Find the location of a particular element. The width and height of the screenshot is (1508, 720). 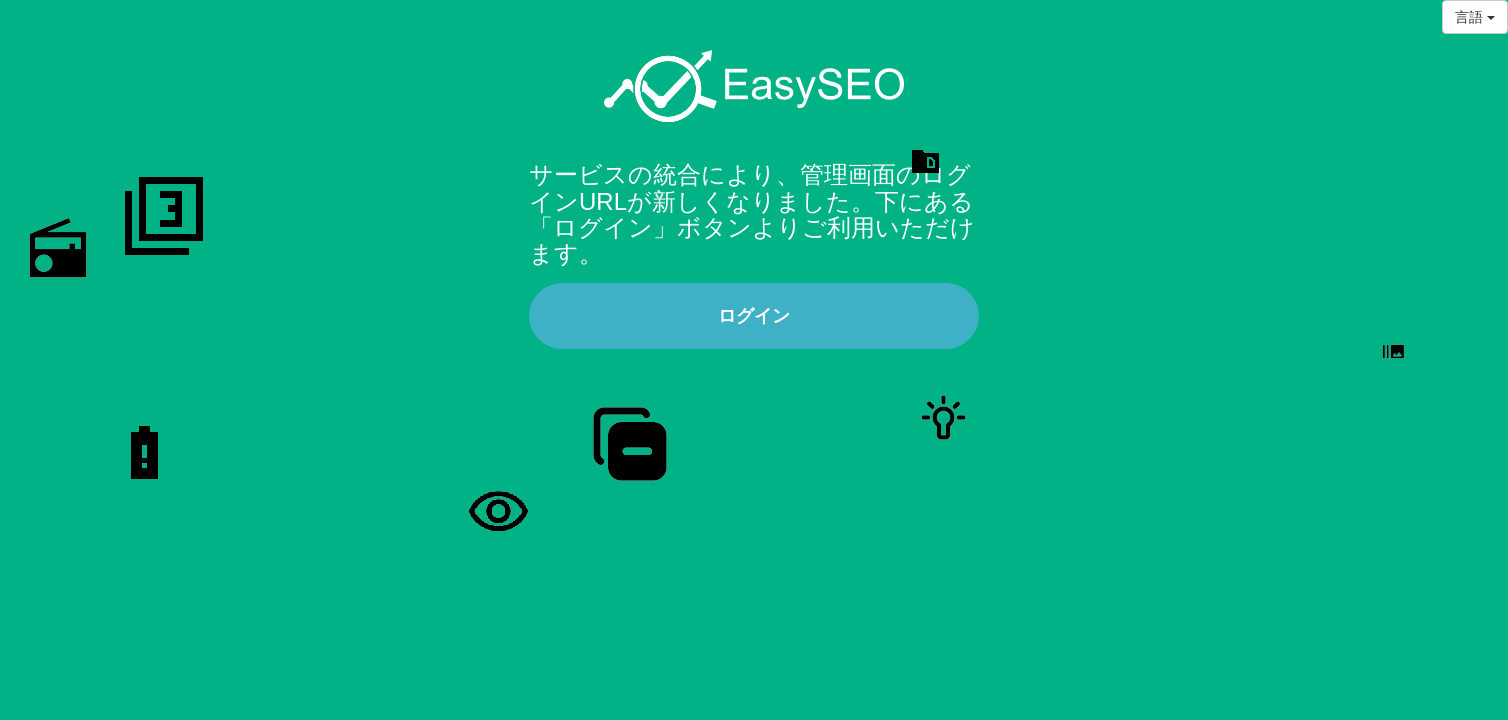

low battery warning is located at coordinates (144, 452).